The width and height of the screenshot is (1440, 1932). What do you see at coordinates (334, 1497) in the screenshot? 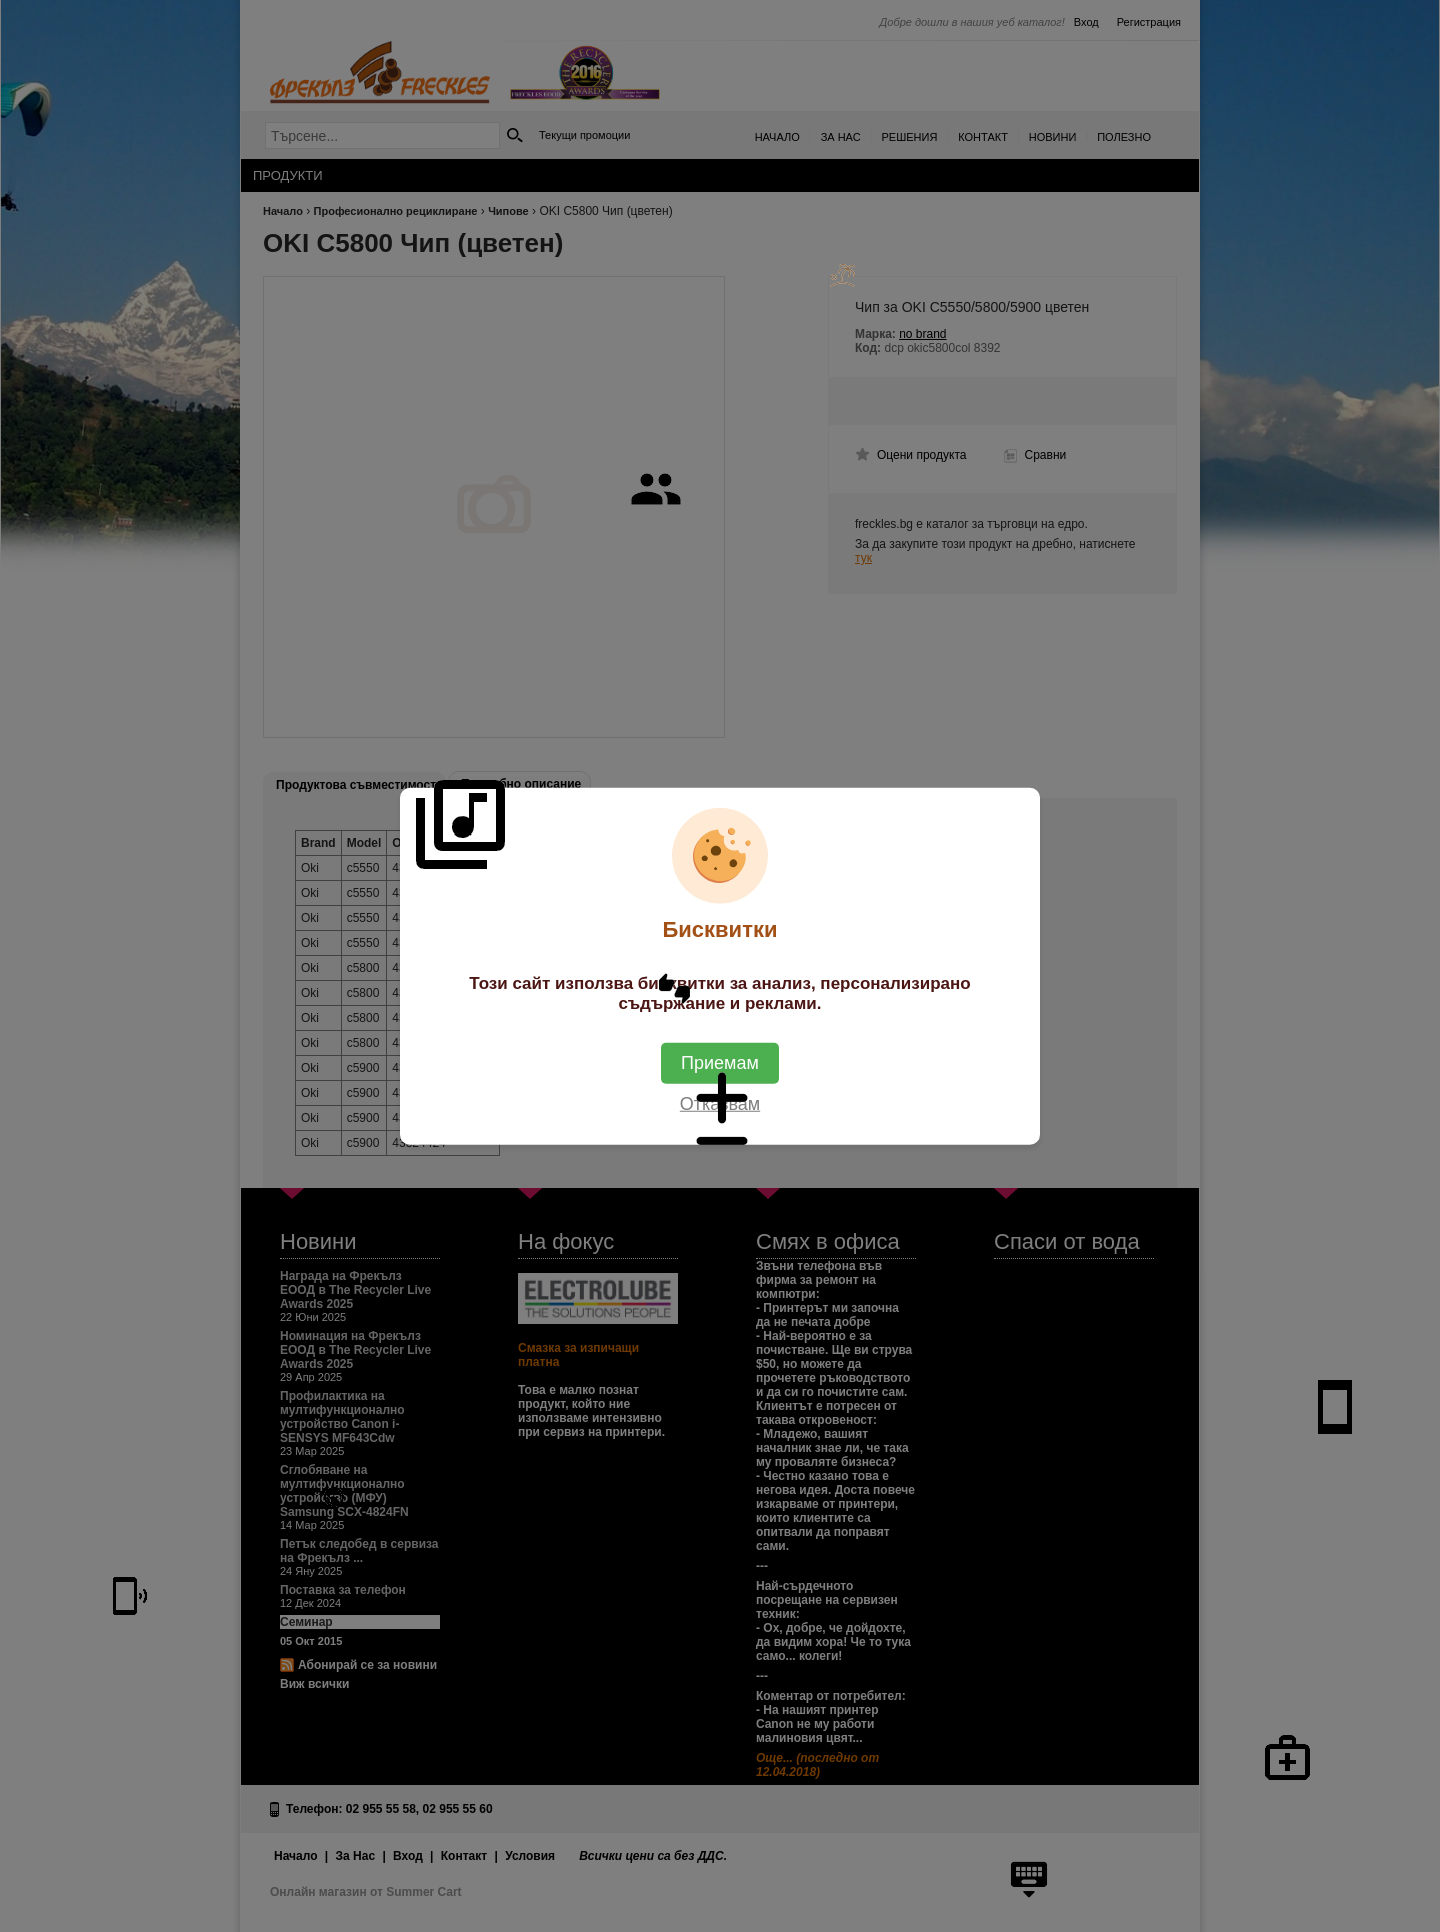
I see `access public or global content` at bounding box center [334, 1497].